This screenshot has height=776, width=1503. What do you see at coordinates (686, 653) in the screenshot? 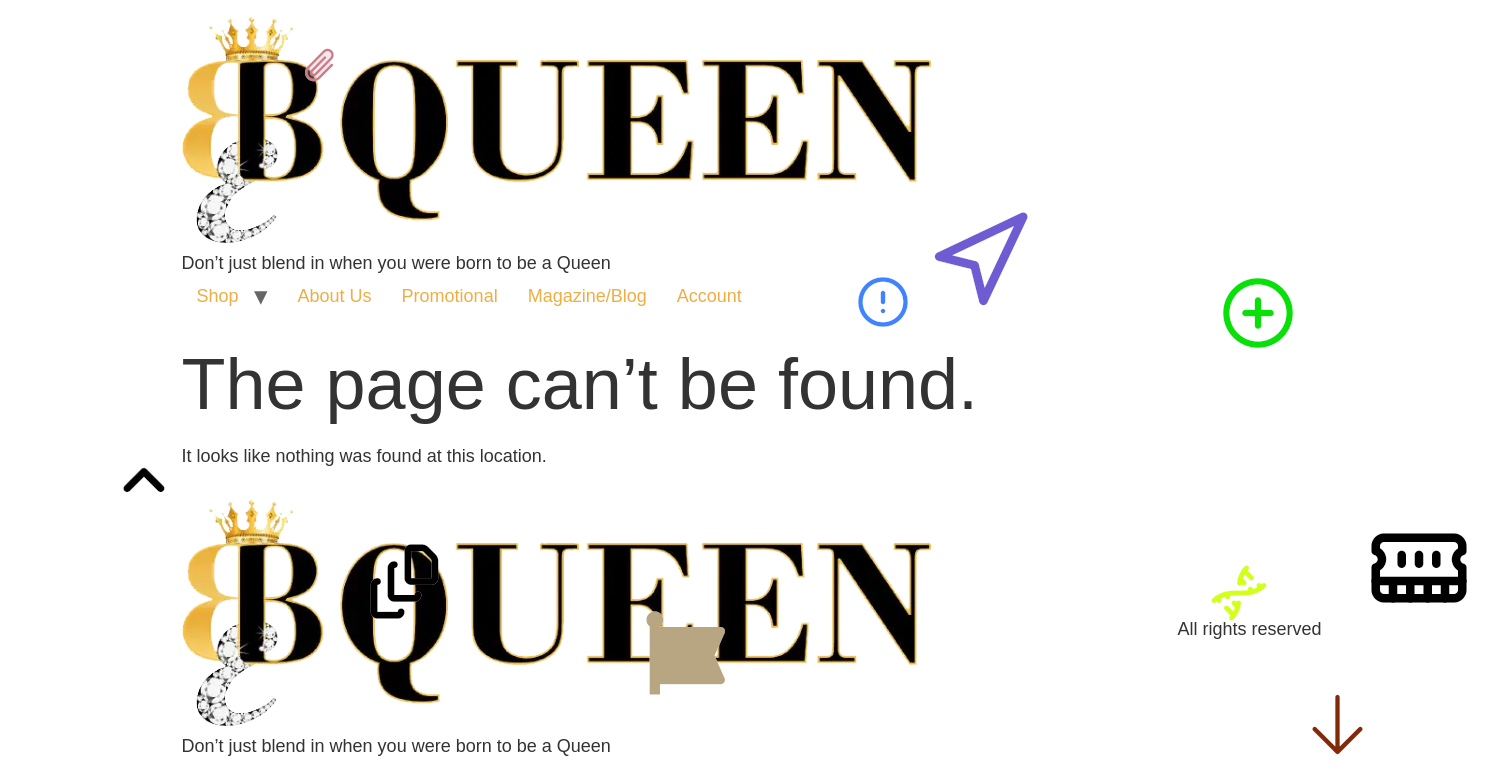
I see `flag or mark an item for review` at bounding box center [686, 653].